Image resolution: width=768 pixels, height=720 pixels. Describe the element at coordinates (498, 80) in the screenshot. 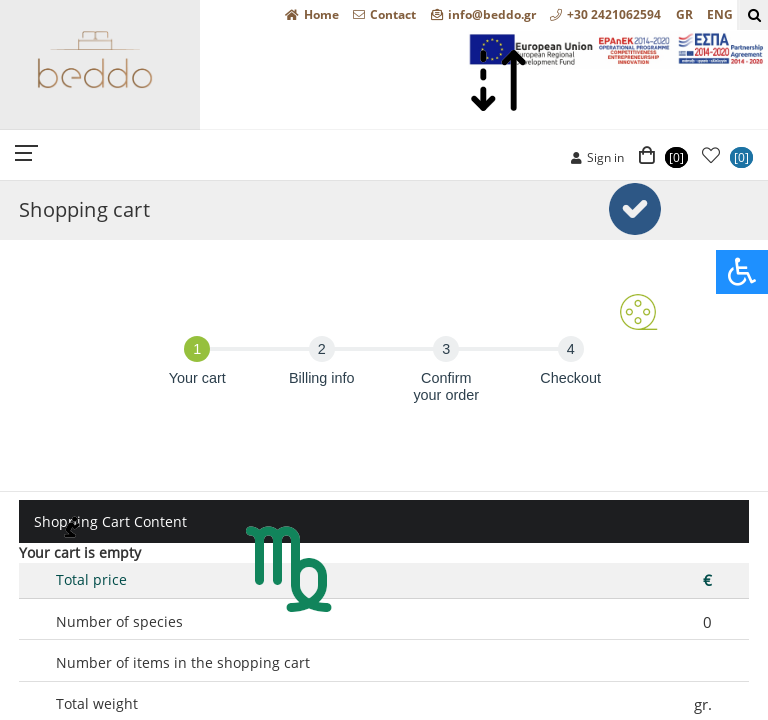

I see `upload or transfer data upward` at that location.